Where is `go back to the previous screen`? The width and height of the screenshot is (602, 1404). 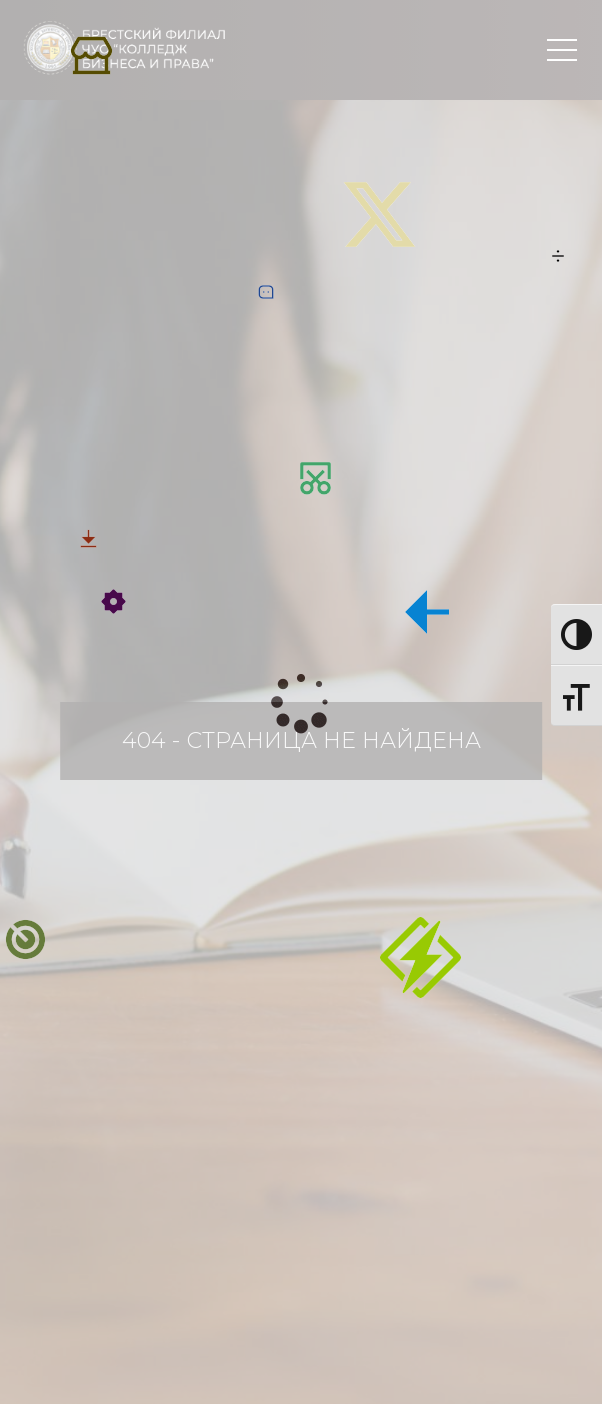 go back to the previous screen is located at coordinates (427, 612).